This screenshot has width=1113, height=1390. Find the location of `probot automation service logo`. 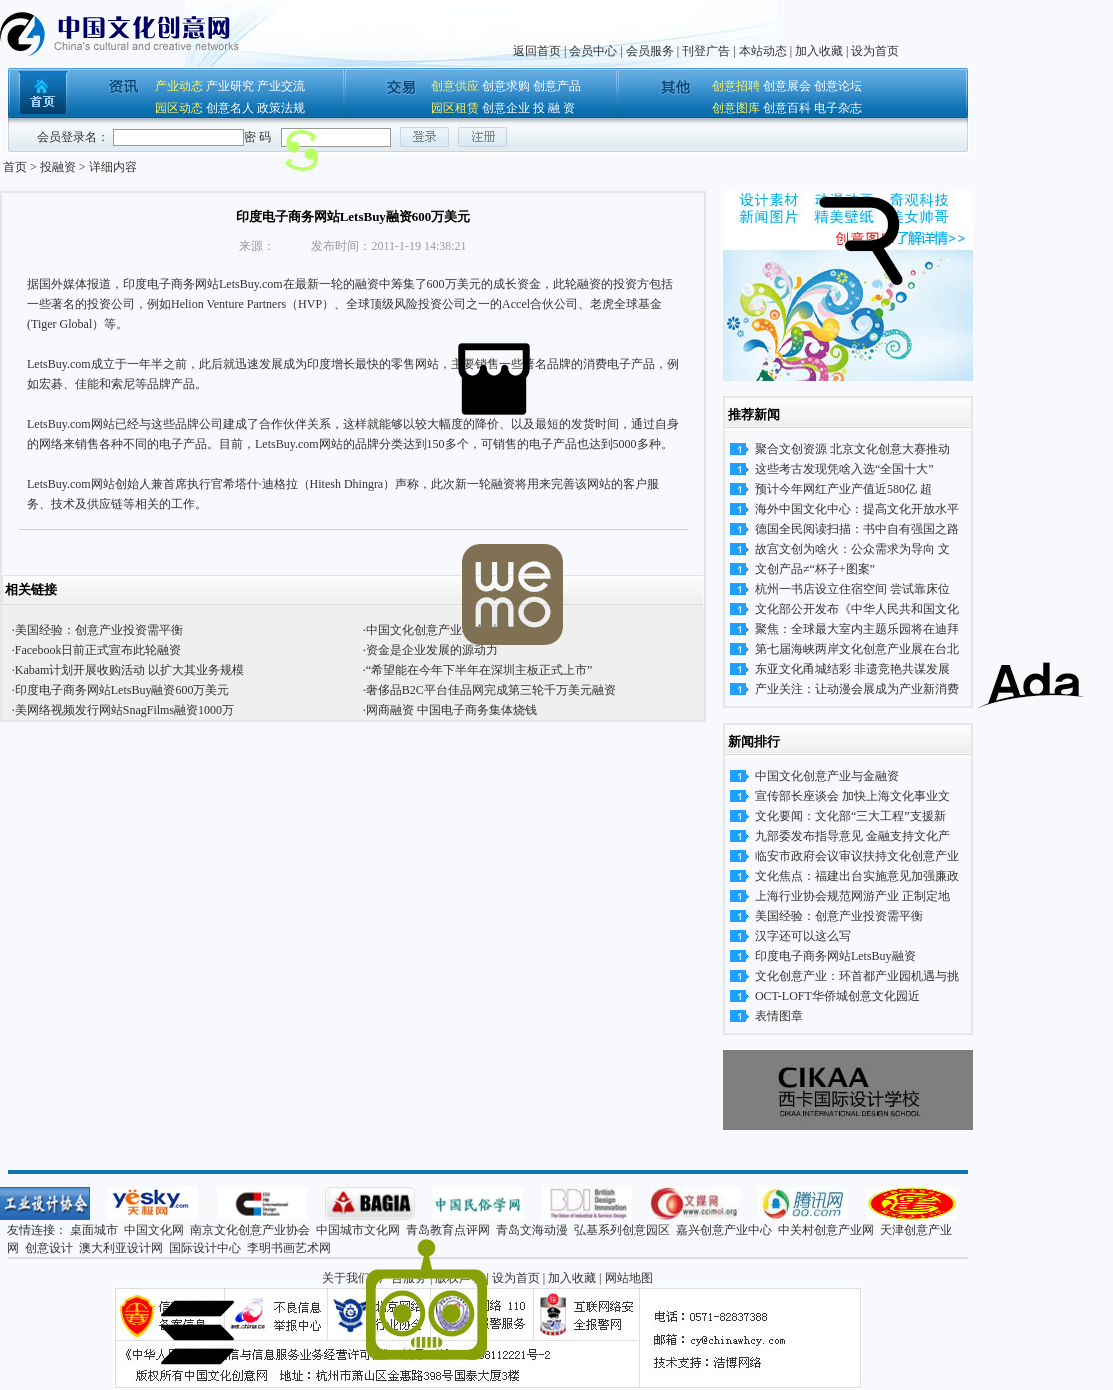

probot automation service logo is located at coordinates (426, 1299).